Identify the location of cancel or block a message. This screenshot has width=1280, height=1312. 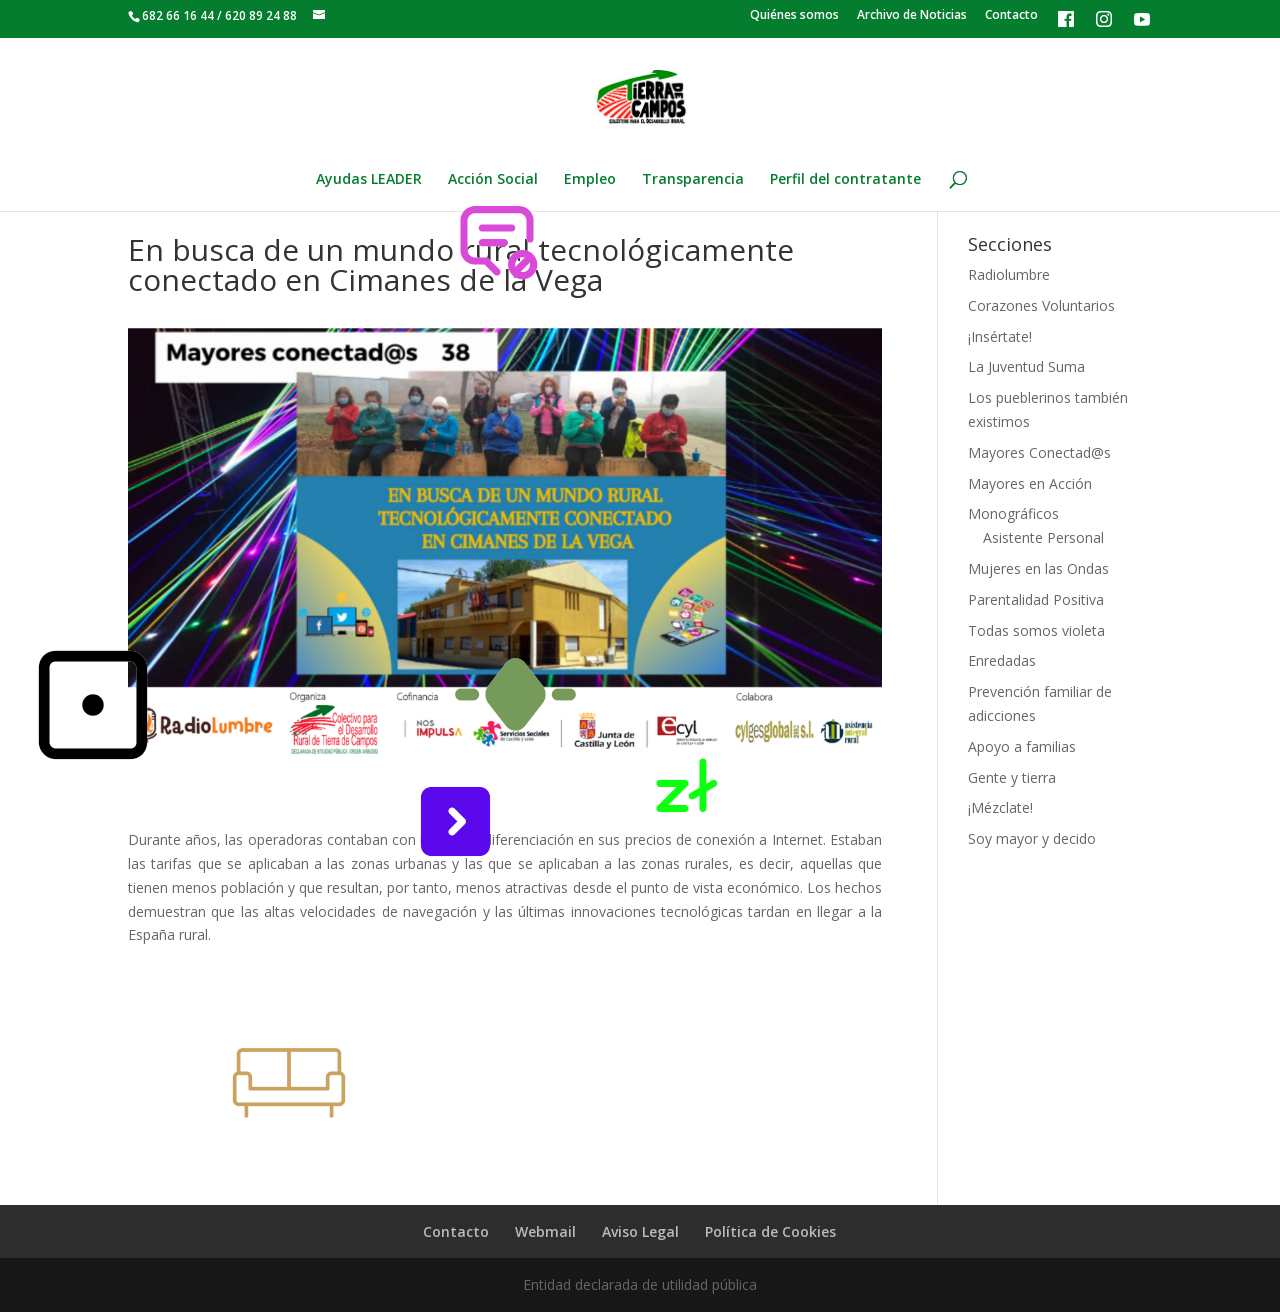
(497, 239).